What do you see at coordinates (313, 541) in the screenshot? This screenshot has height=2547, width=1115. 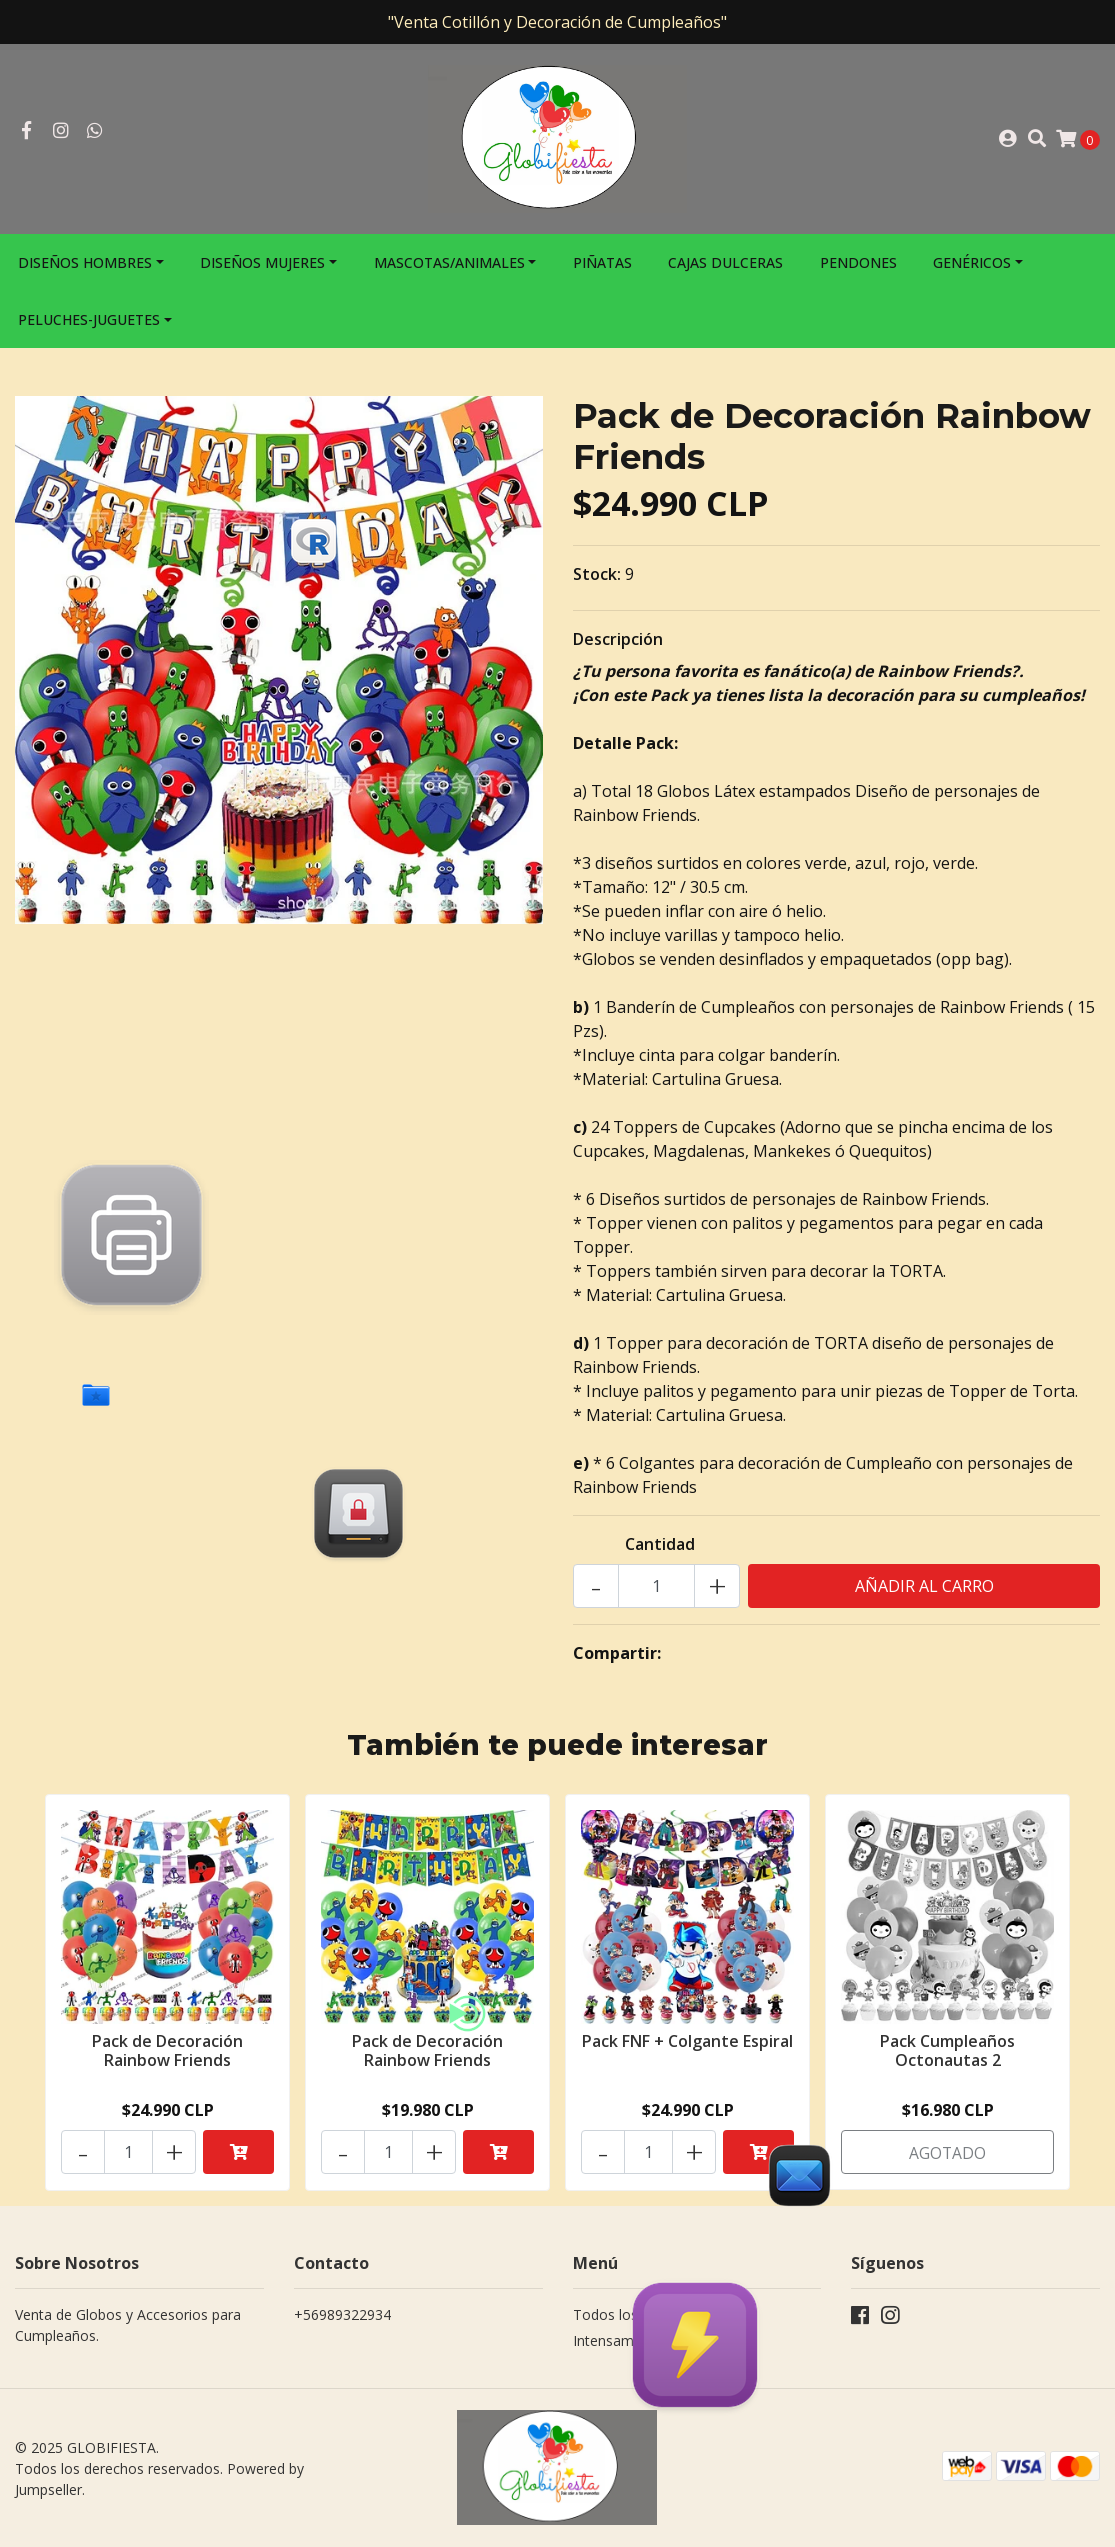 I see `open R statistical computing application` at bounding box center [313, 541].